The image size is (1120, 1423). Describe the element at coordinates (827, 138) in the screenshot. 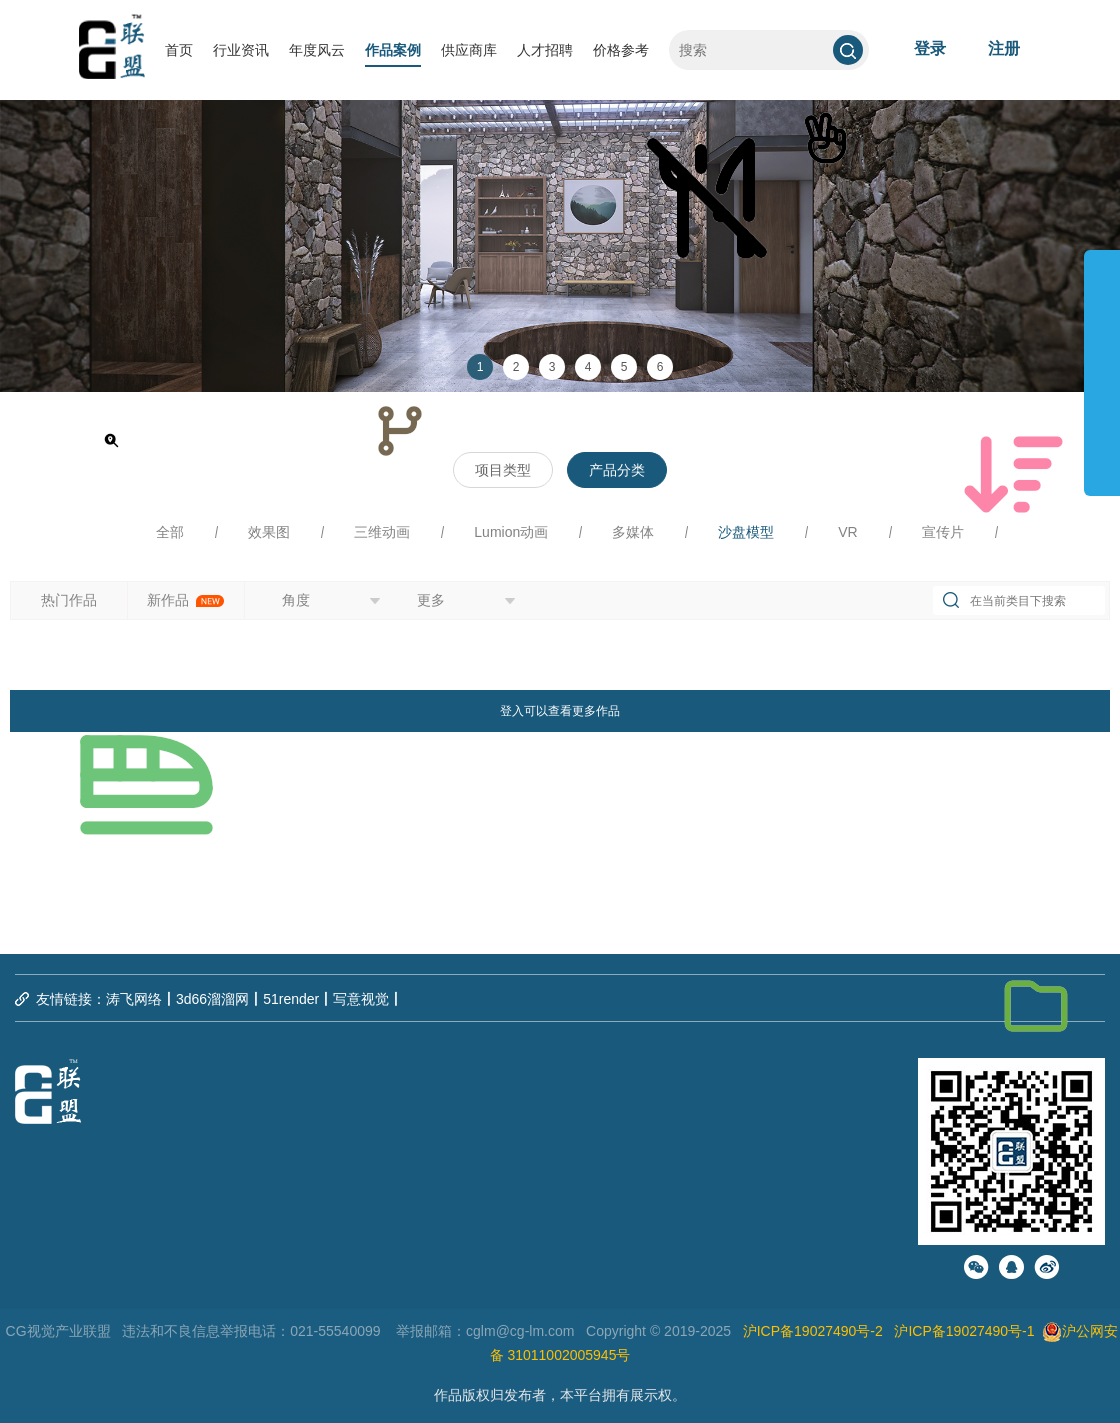

I see `peace sign or victory gesture` at that location.